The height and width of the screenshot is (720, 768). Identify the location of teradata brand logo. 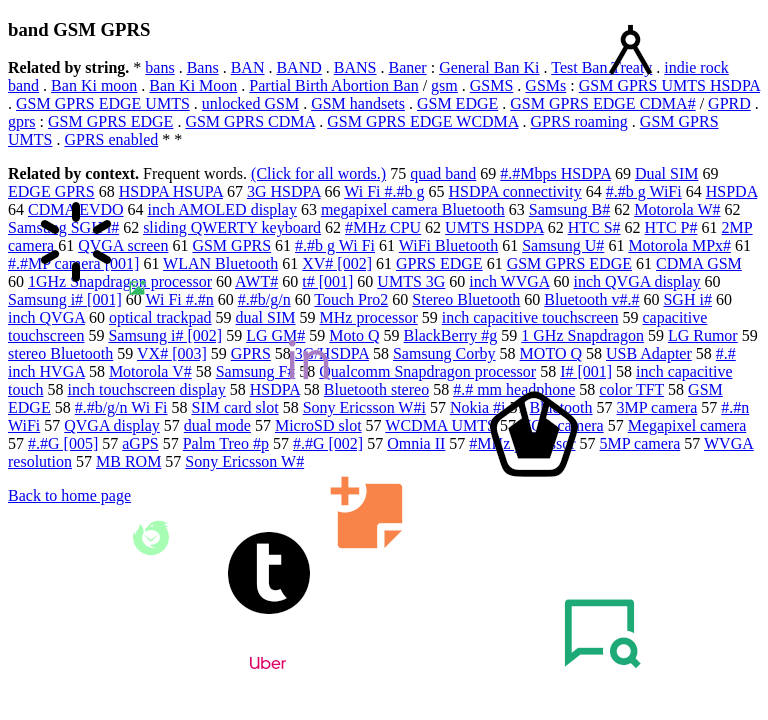
(269, 573).